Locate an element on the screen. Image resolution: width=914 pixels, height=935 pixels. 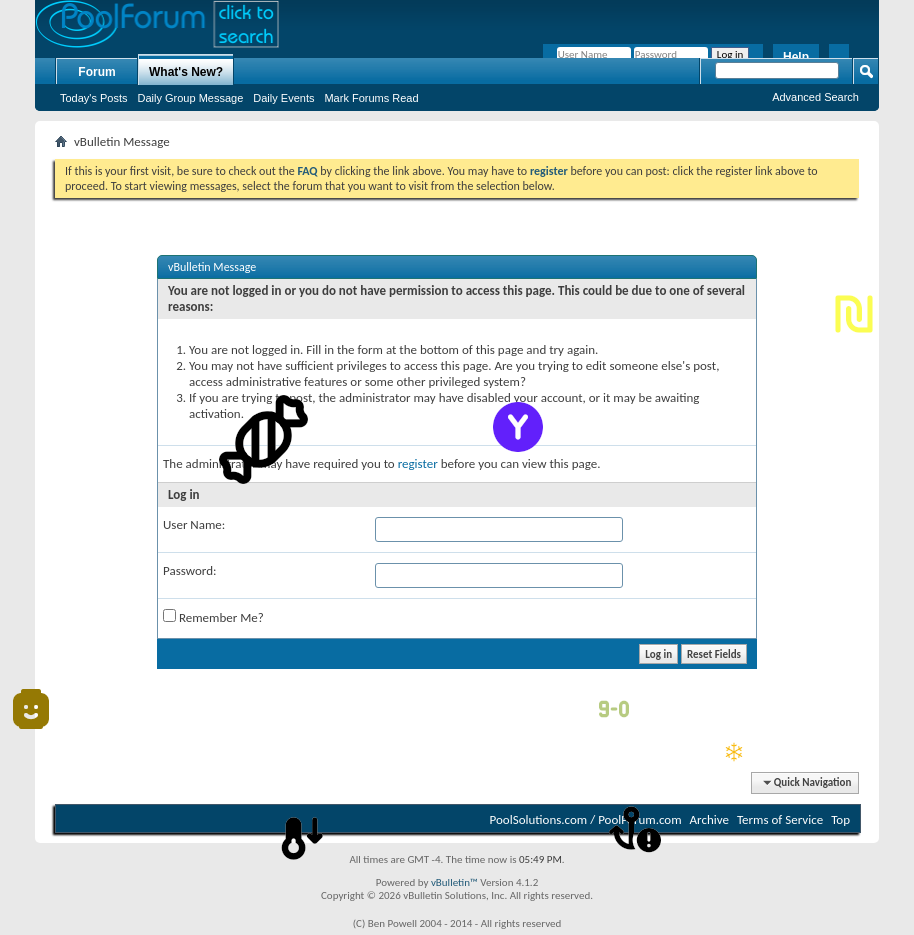
press the Y button on xbox controller is located at coordinates (518, 427).